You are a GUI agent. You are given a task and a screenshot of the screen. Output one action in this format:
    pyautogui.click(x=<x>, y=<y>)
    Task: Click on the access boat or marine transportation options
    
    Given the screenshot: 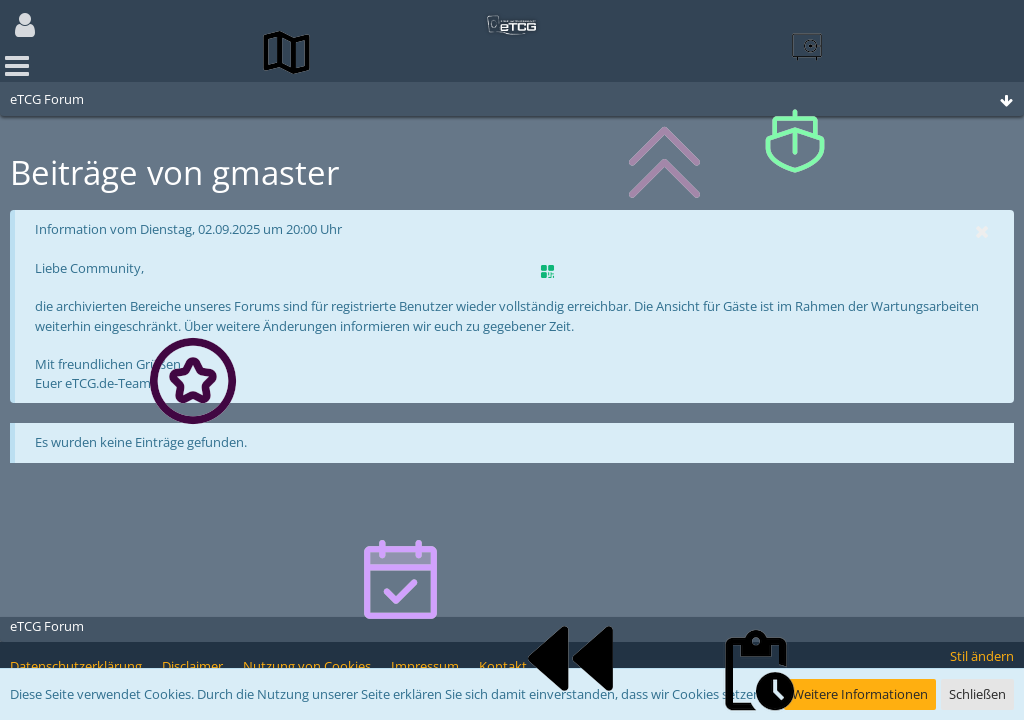 What is the action you would take?
    pyautogui.click(x=795, y=141)
    